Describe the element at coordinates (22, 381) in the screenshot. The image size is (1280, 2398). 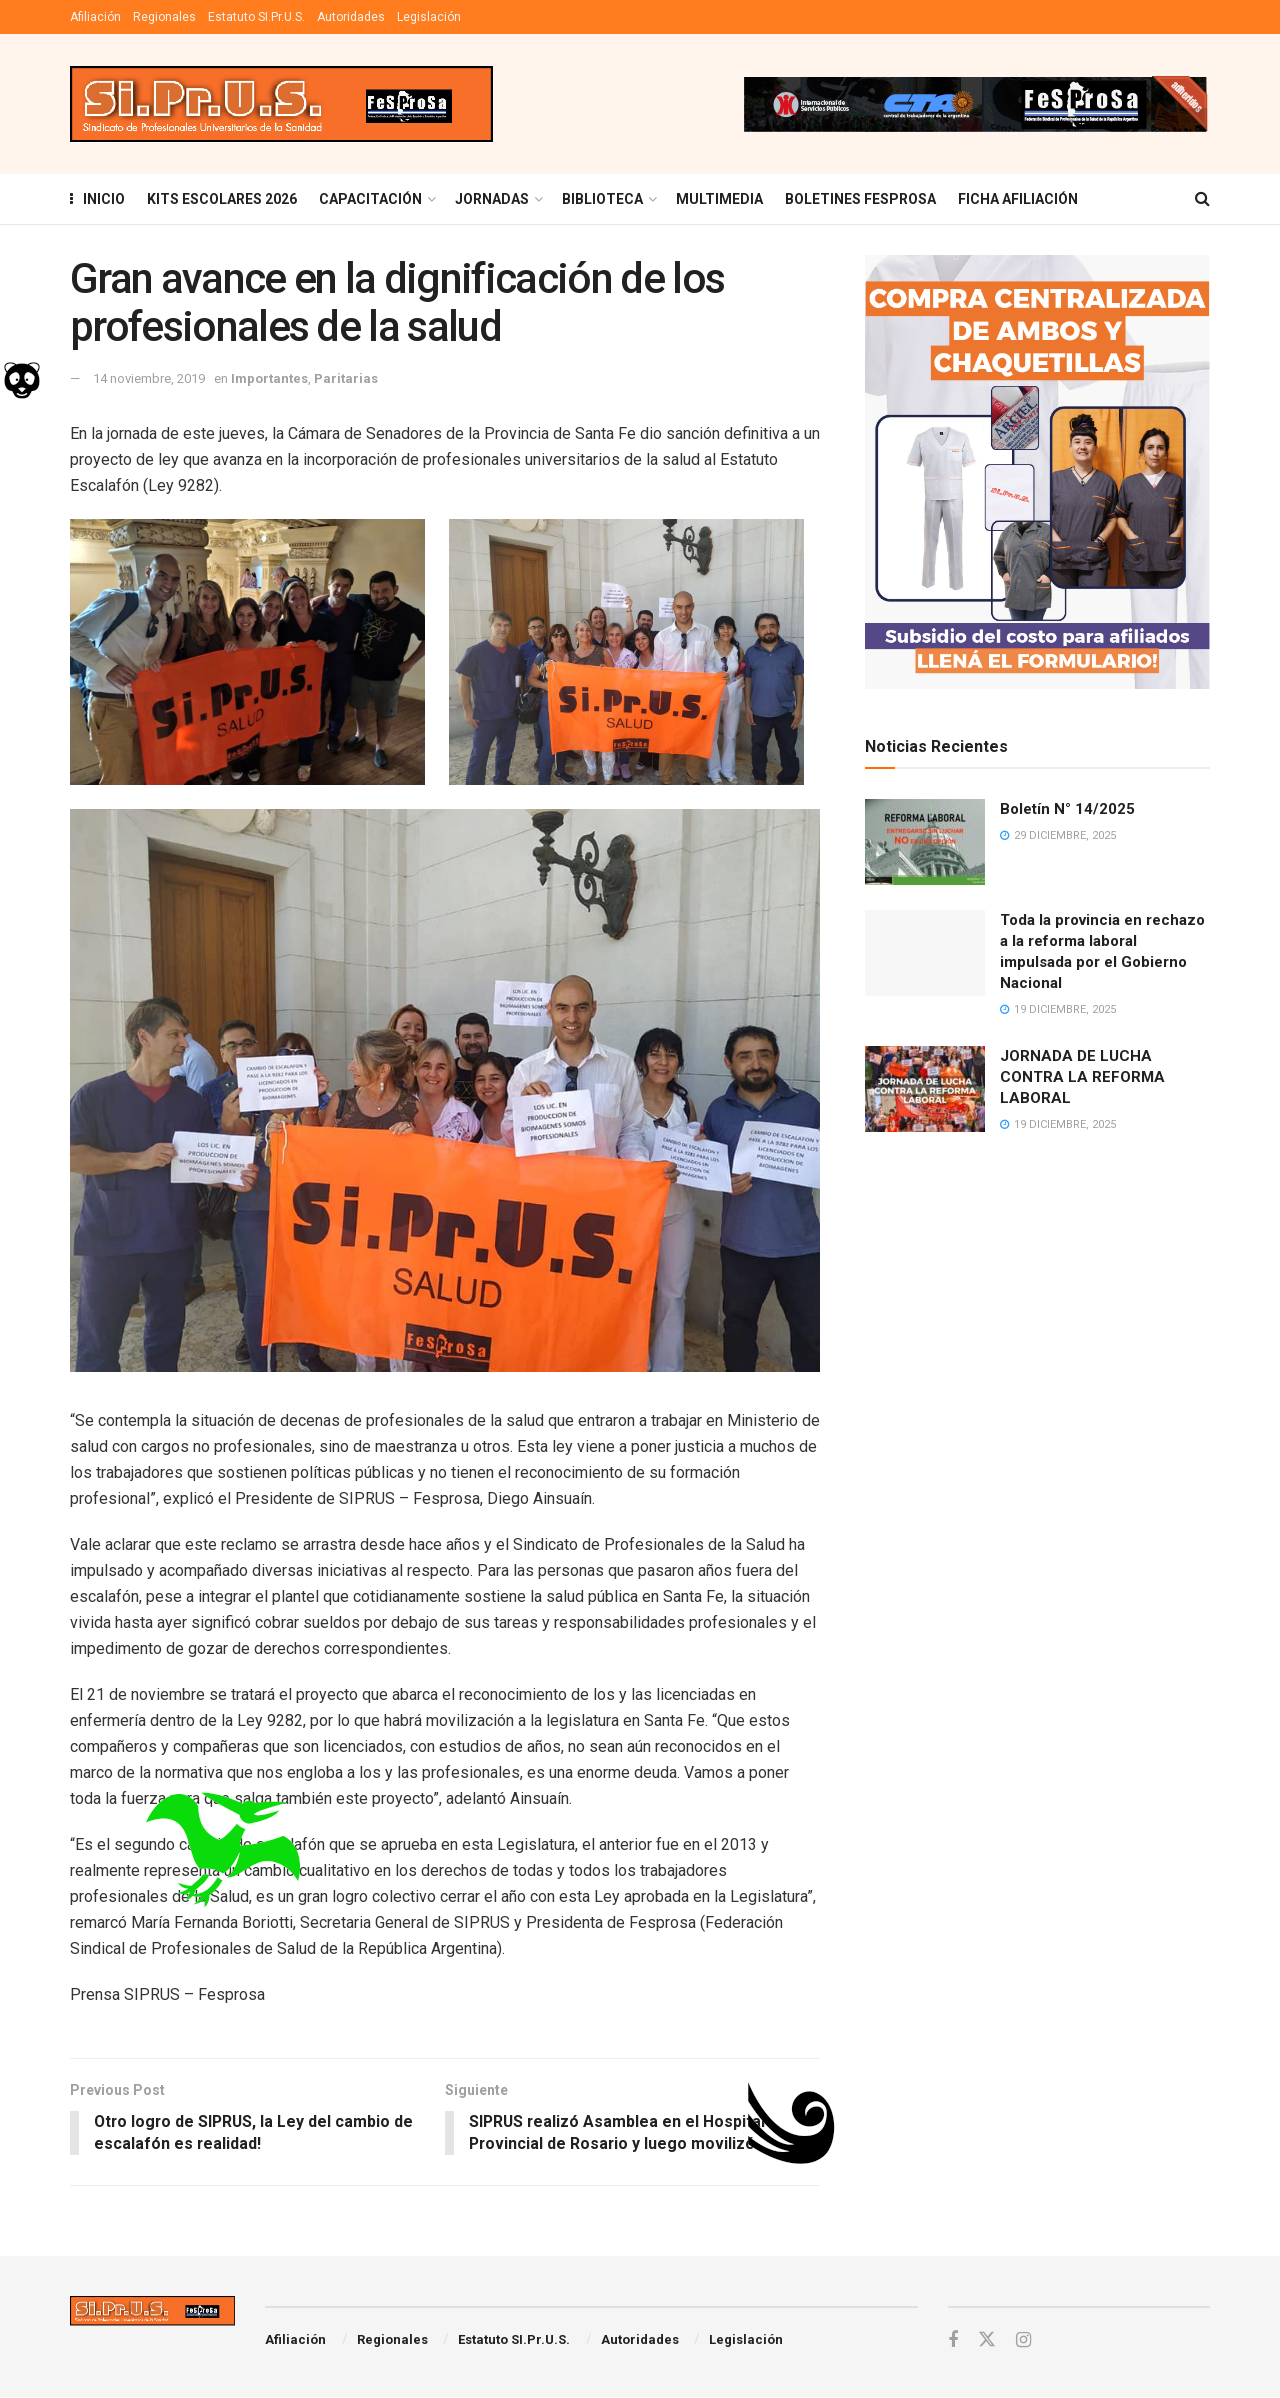
I see `panda character or avatar selection` at that location.